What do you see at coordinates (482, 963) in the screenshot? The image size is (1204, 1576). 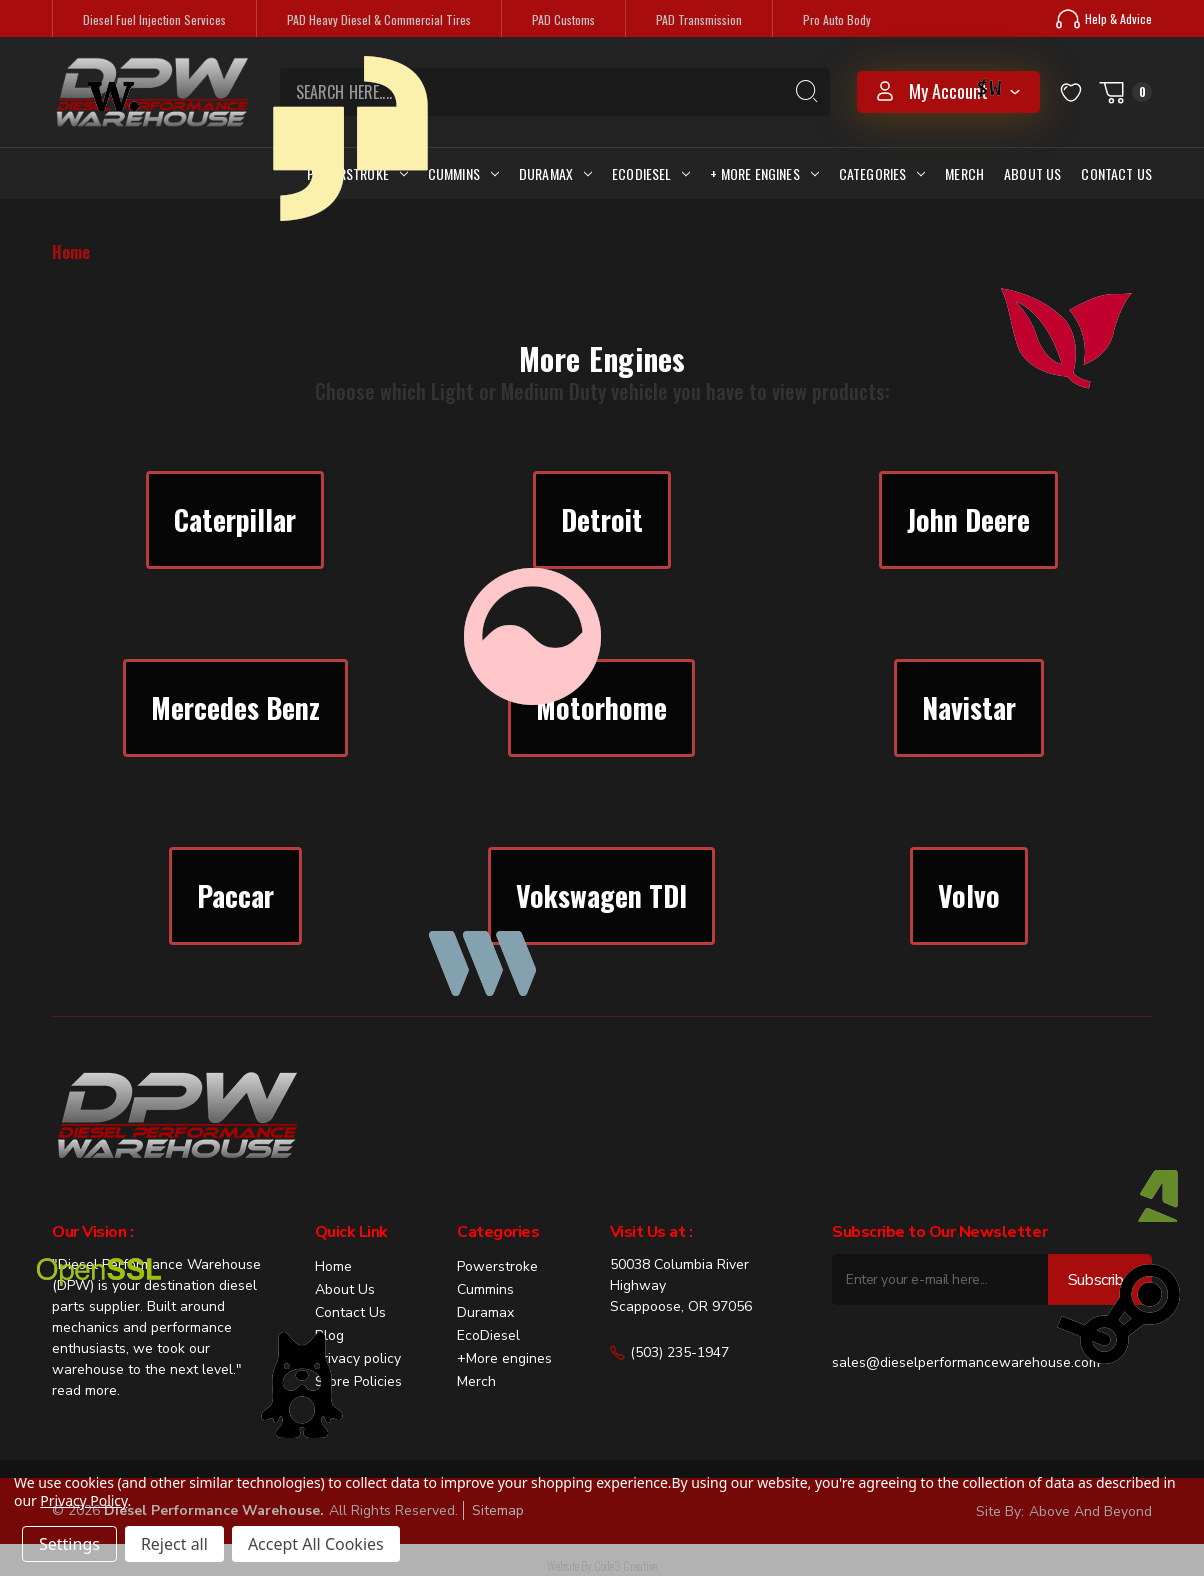 I see `thirdweb platform logo` at bounding box center [482, 963].